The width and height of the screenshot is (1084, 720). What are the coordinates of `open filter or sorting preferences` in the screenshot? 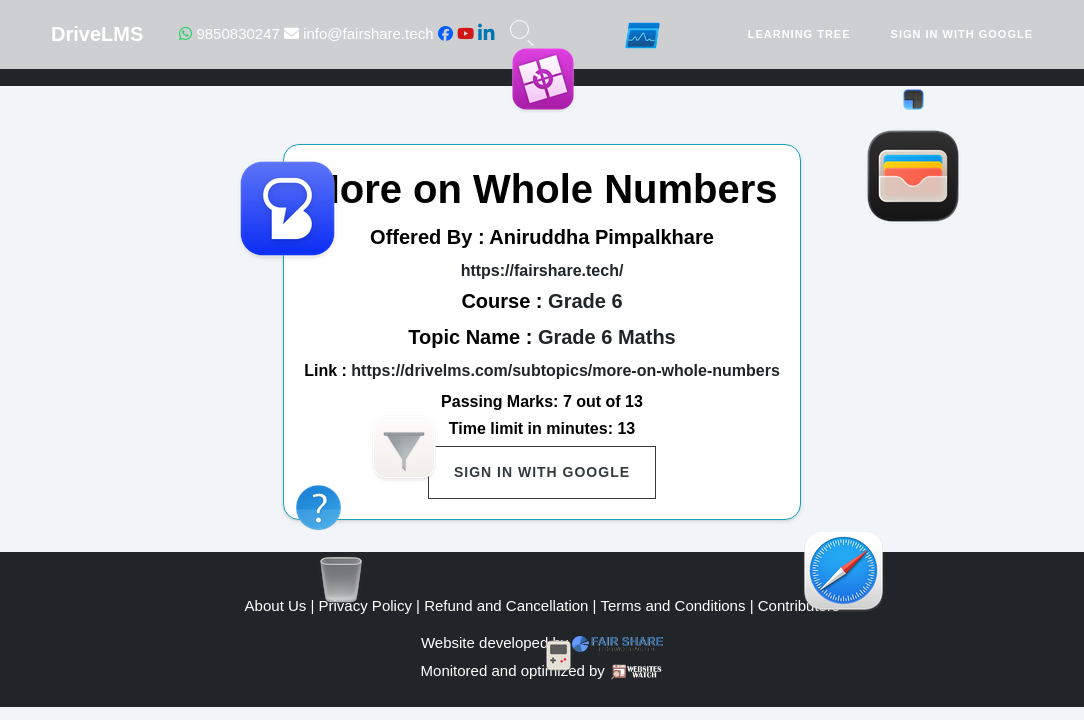 It's located at (404, 447).